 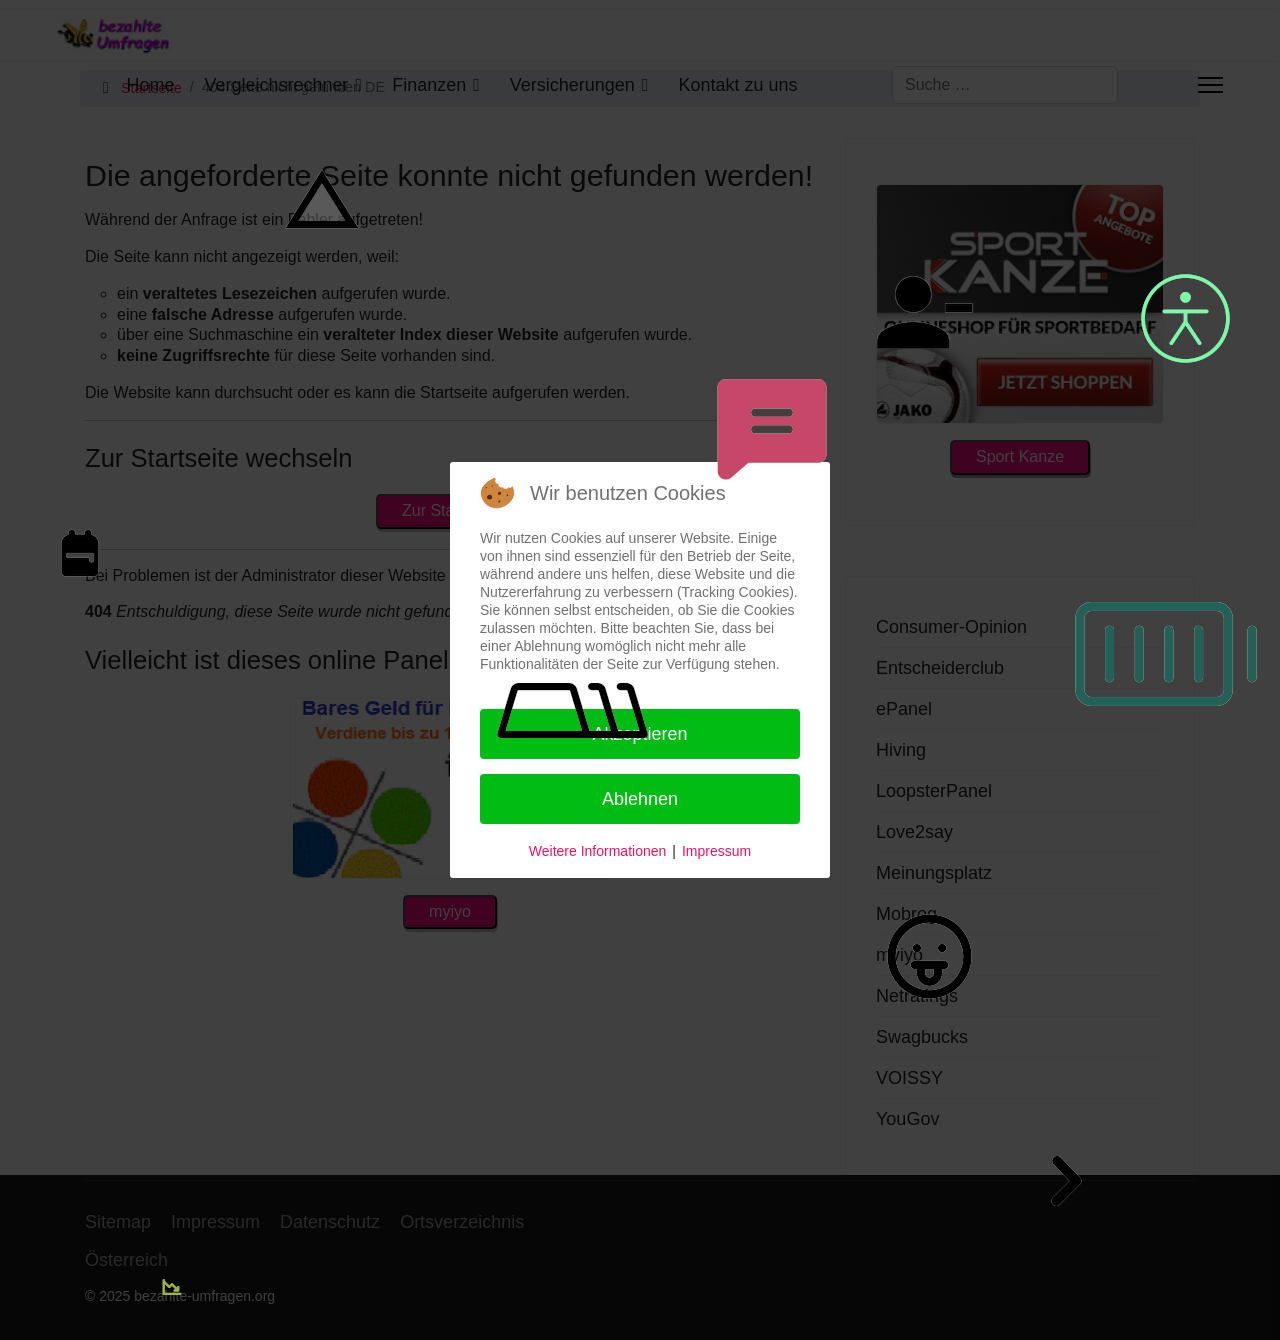 What do you see at coordinates (322, 199) in the screenshot?
I see `view revision or change history` at bounding box center [322, 199].